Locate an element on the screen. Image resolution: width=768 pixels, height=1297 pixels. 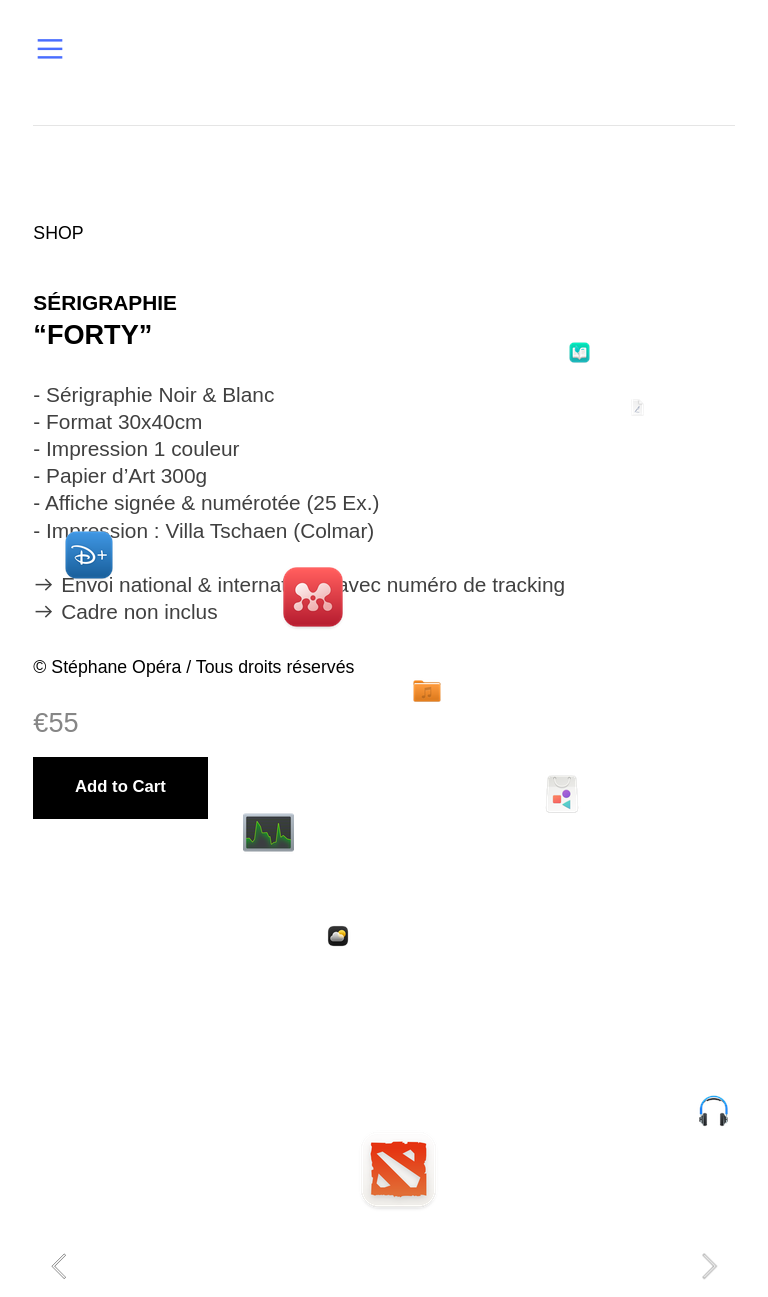
open the software center to browse and install apps is located at coordinates (562, 794).